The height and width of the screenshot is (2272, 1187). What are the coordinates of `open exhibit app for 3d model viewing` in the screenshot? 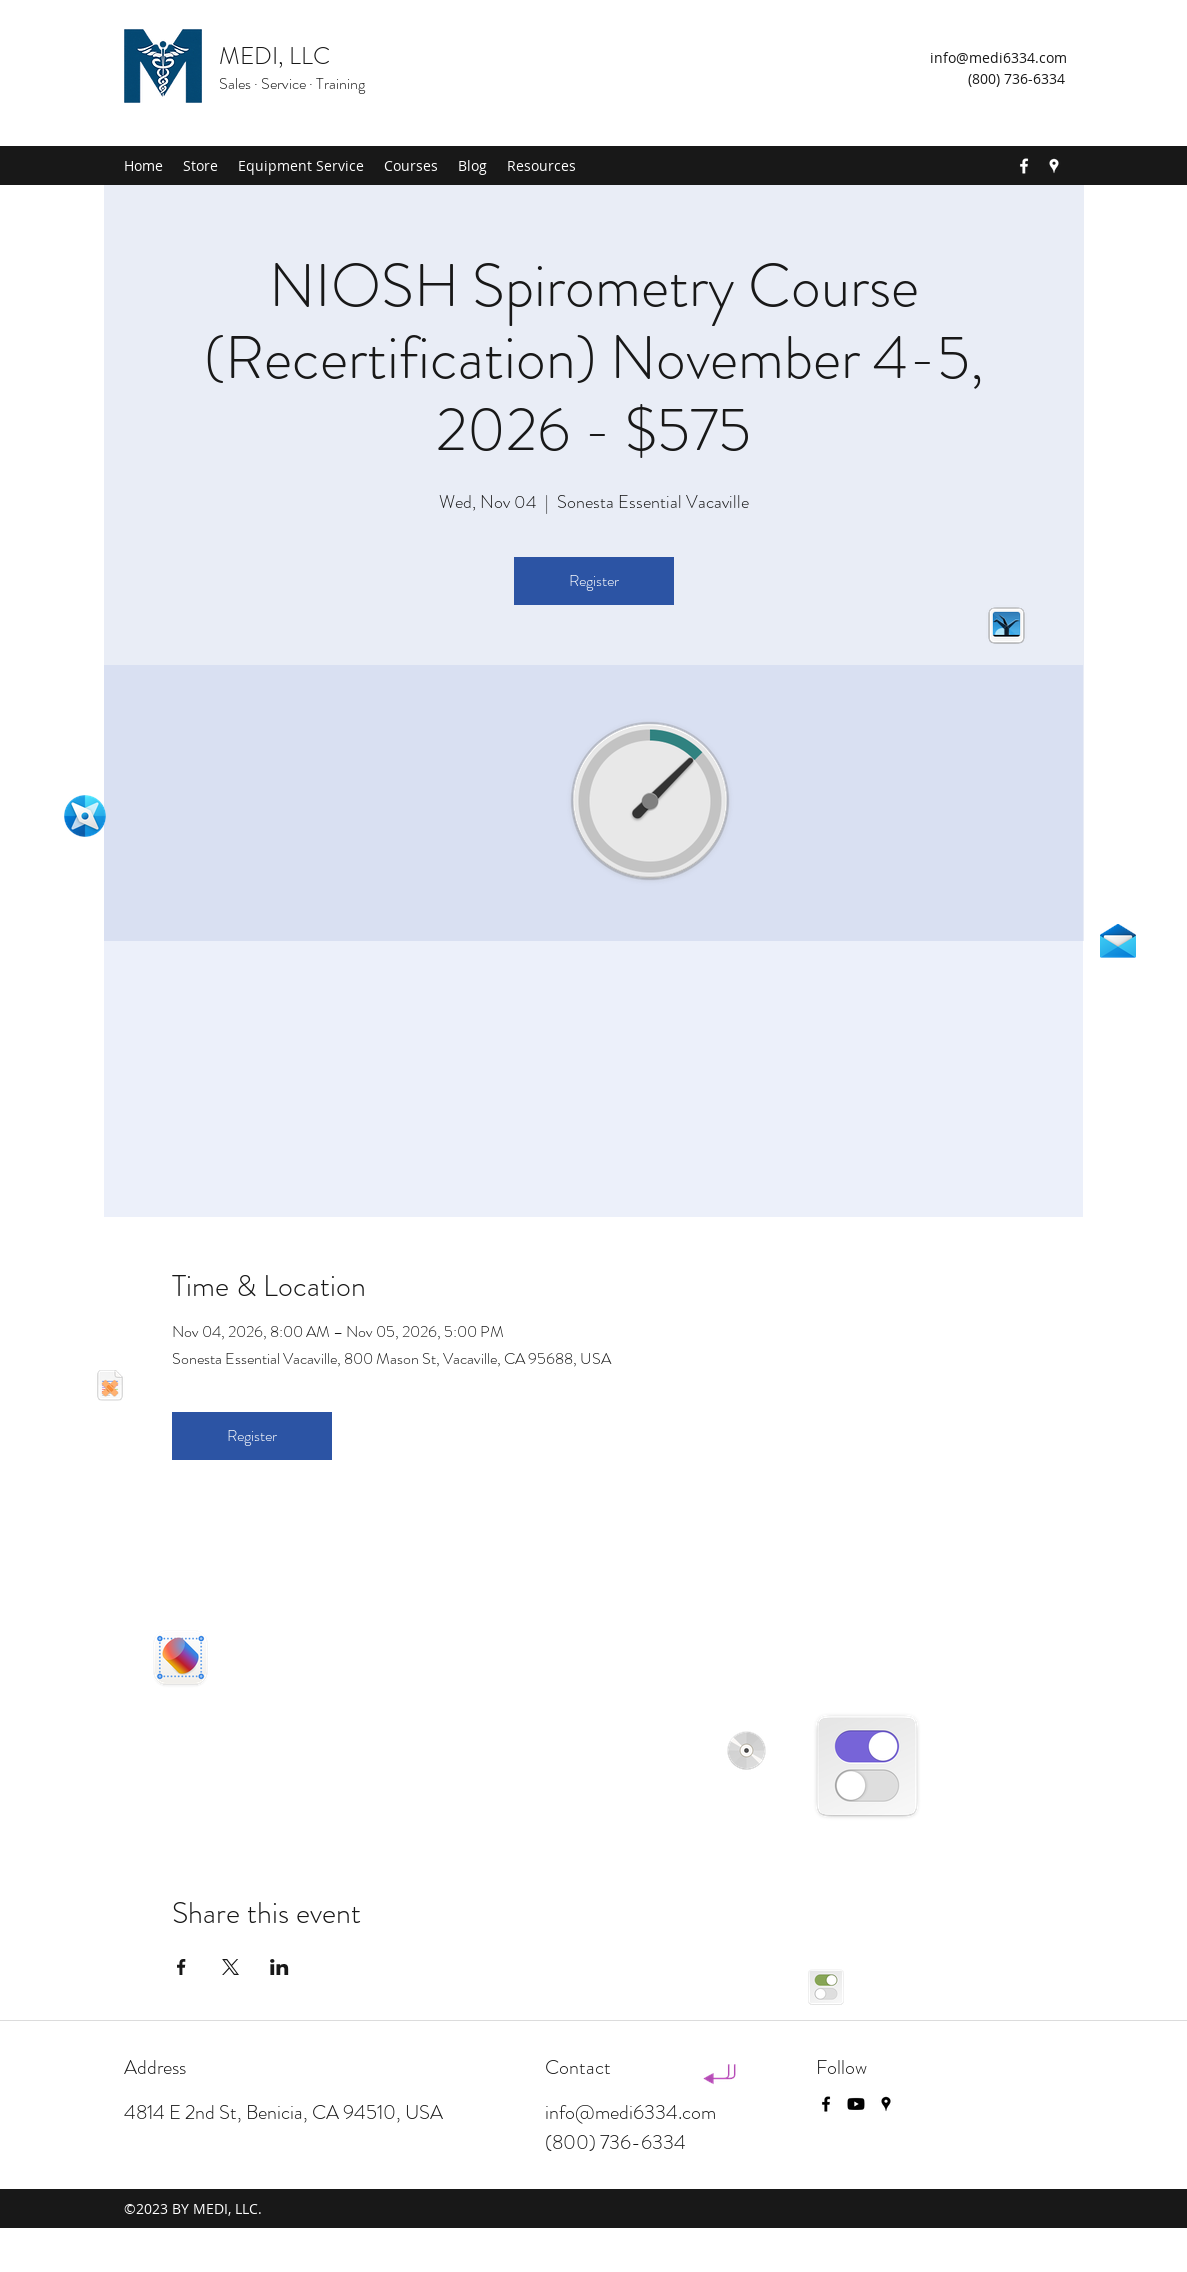 It's located at (180, 1657).